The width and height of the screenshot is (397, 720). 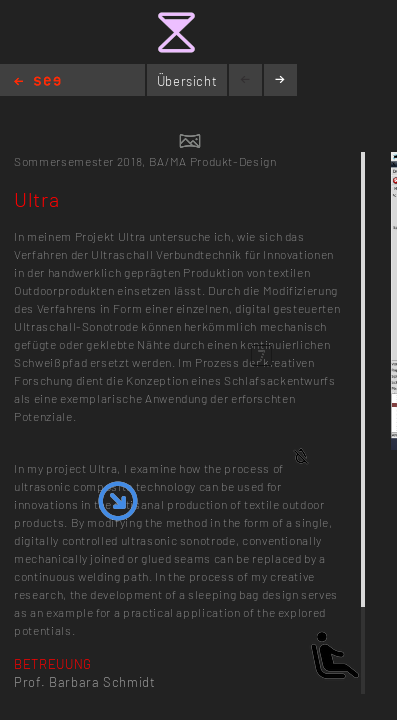 What do you see at coordinates (261, 355) in the screenshot?
I see `select or input the number seven` at bounding box center [261, 355].